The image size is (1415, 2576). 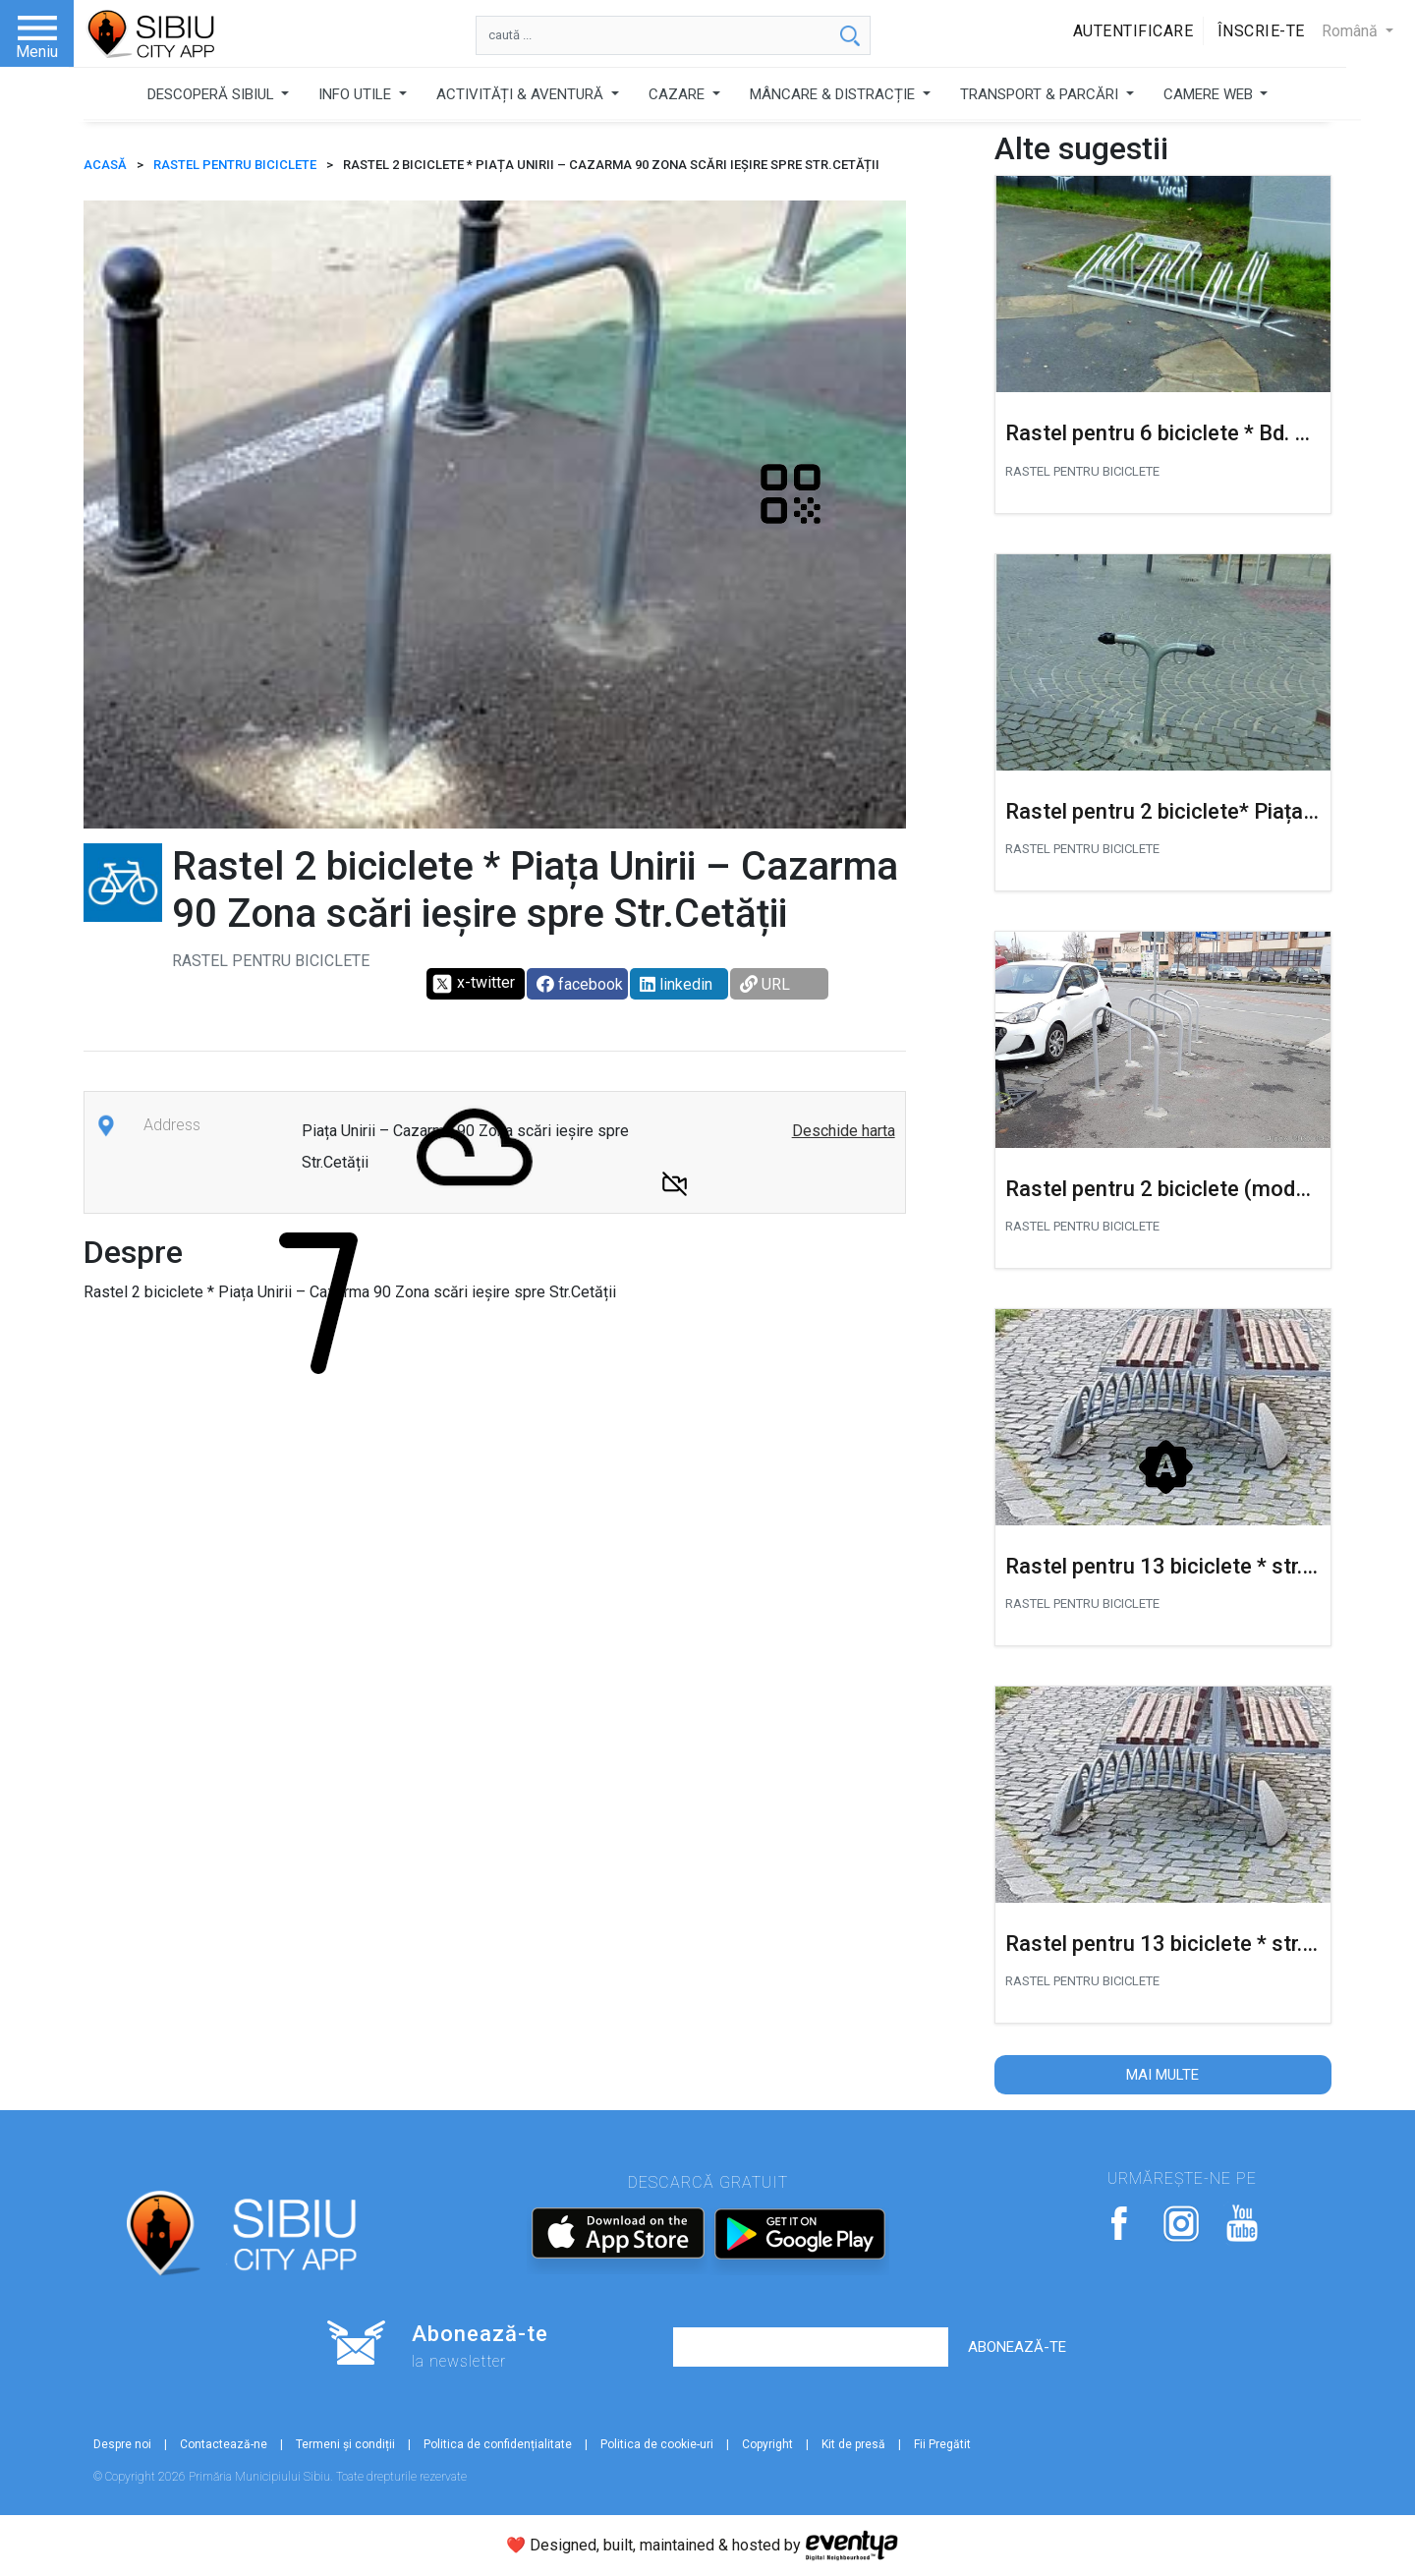 I want to click on enable automatic brightness adjustment, so click(x=1165, y=1466).